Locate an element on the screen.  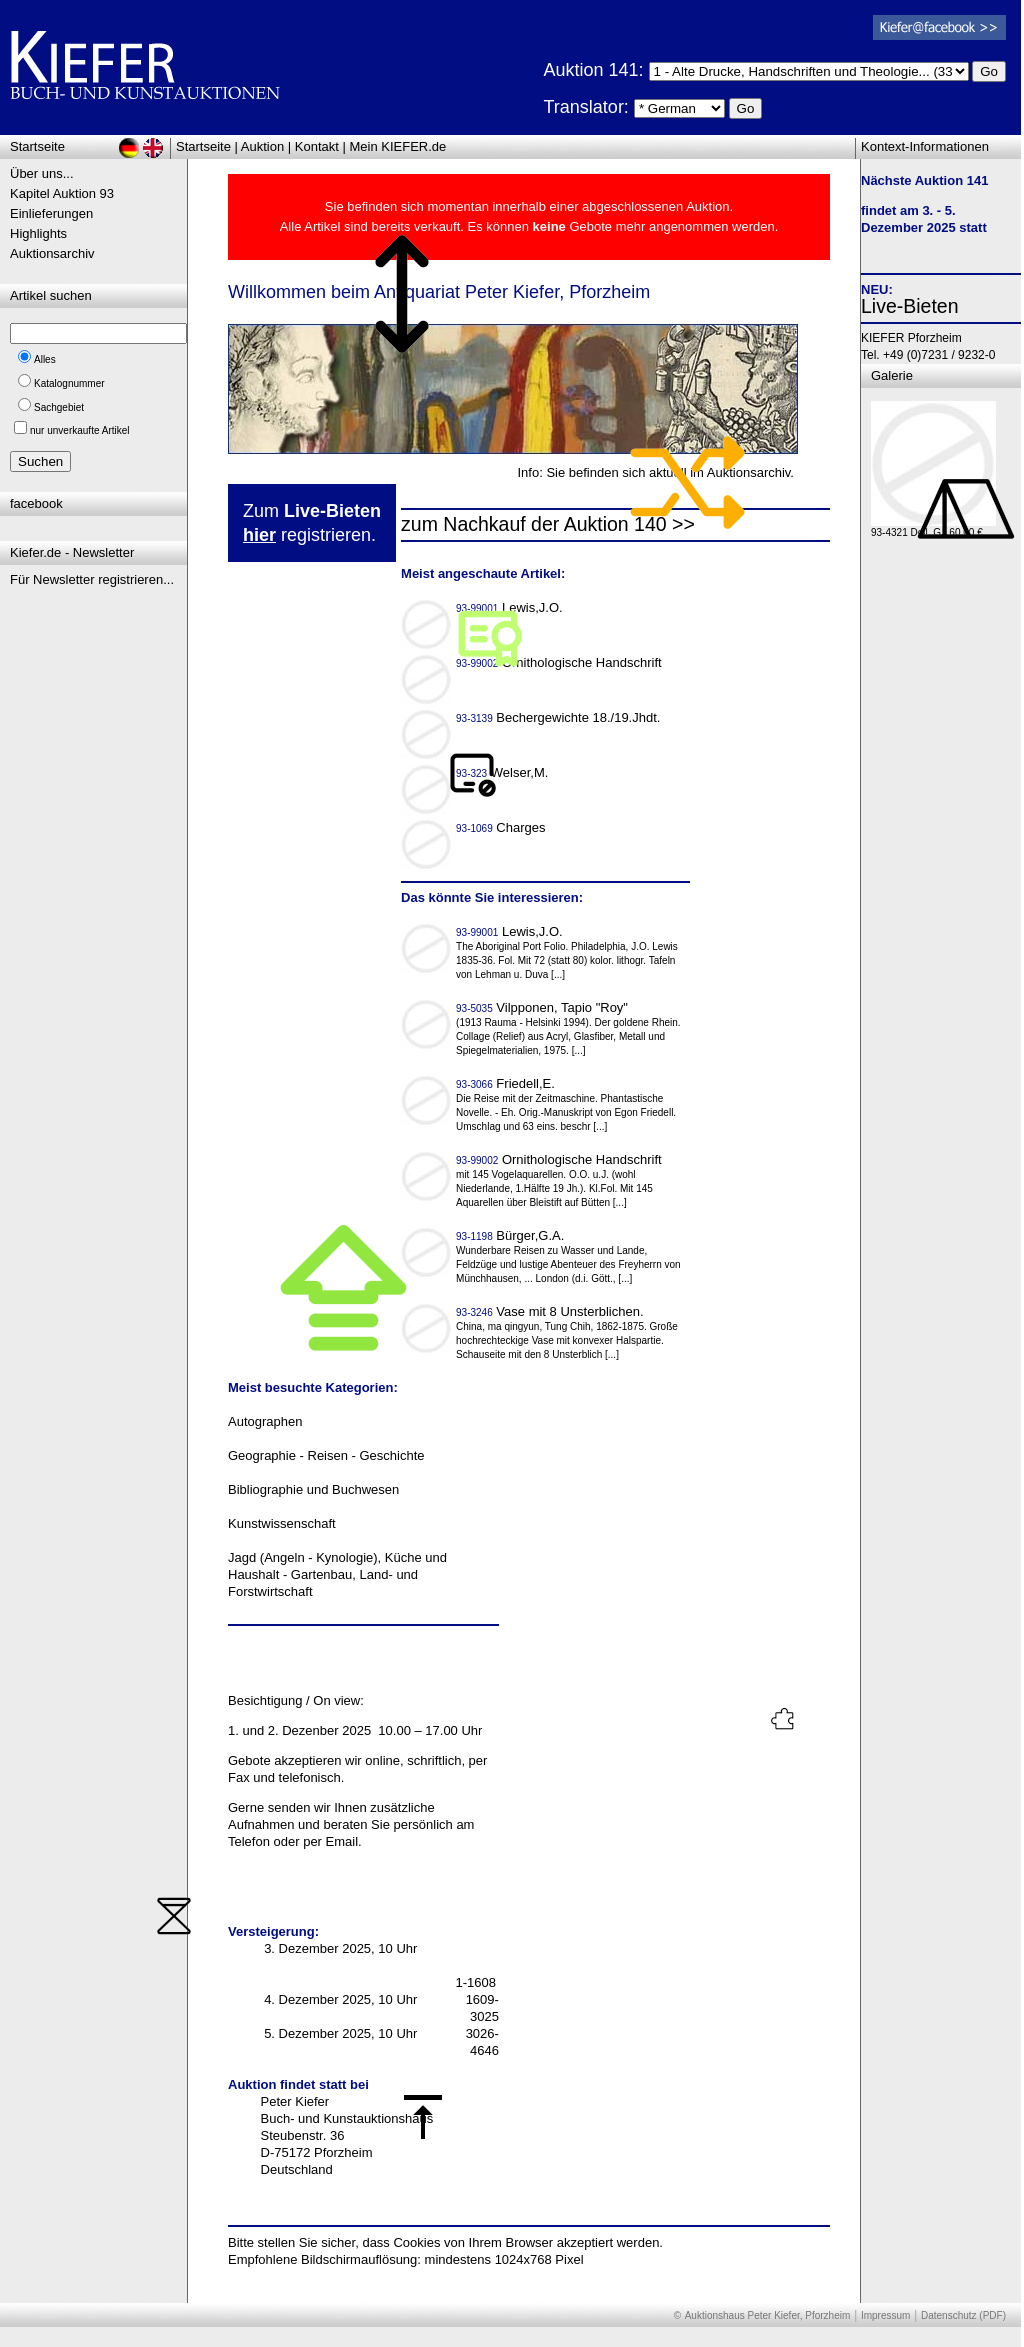
resize element vertically is located at coordinates (402, 294).